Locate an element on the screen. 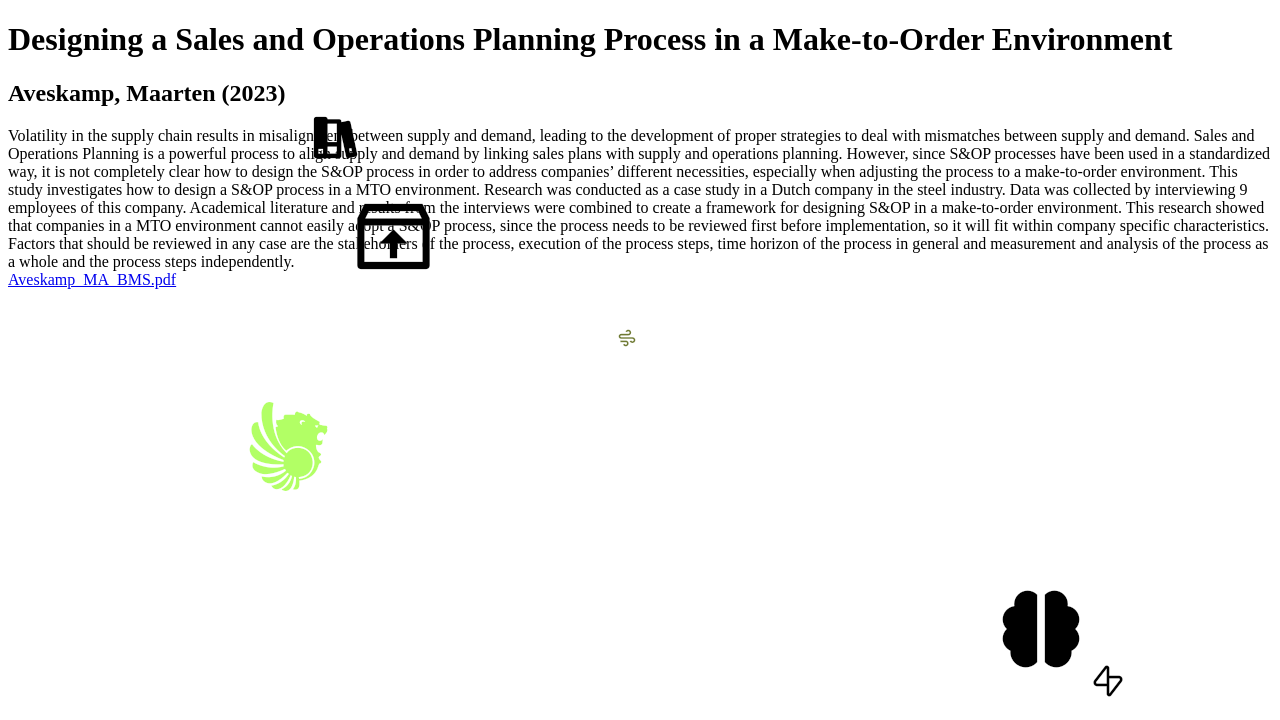 The width and height of the screenshot is (1280, 720). indicates windy weather conditions is located at coordinates (627, 338).